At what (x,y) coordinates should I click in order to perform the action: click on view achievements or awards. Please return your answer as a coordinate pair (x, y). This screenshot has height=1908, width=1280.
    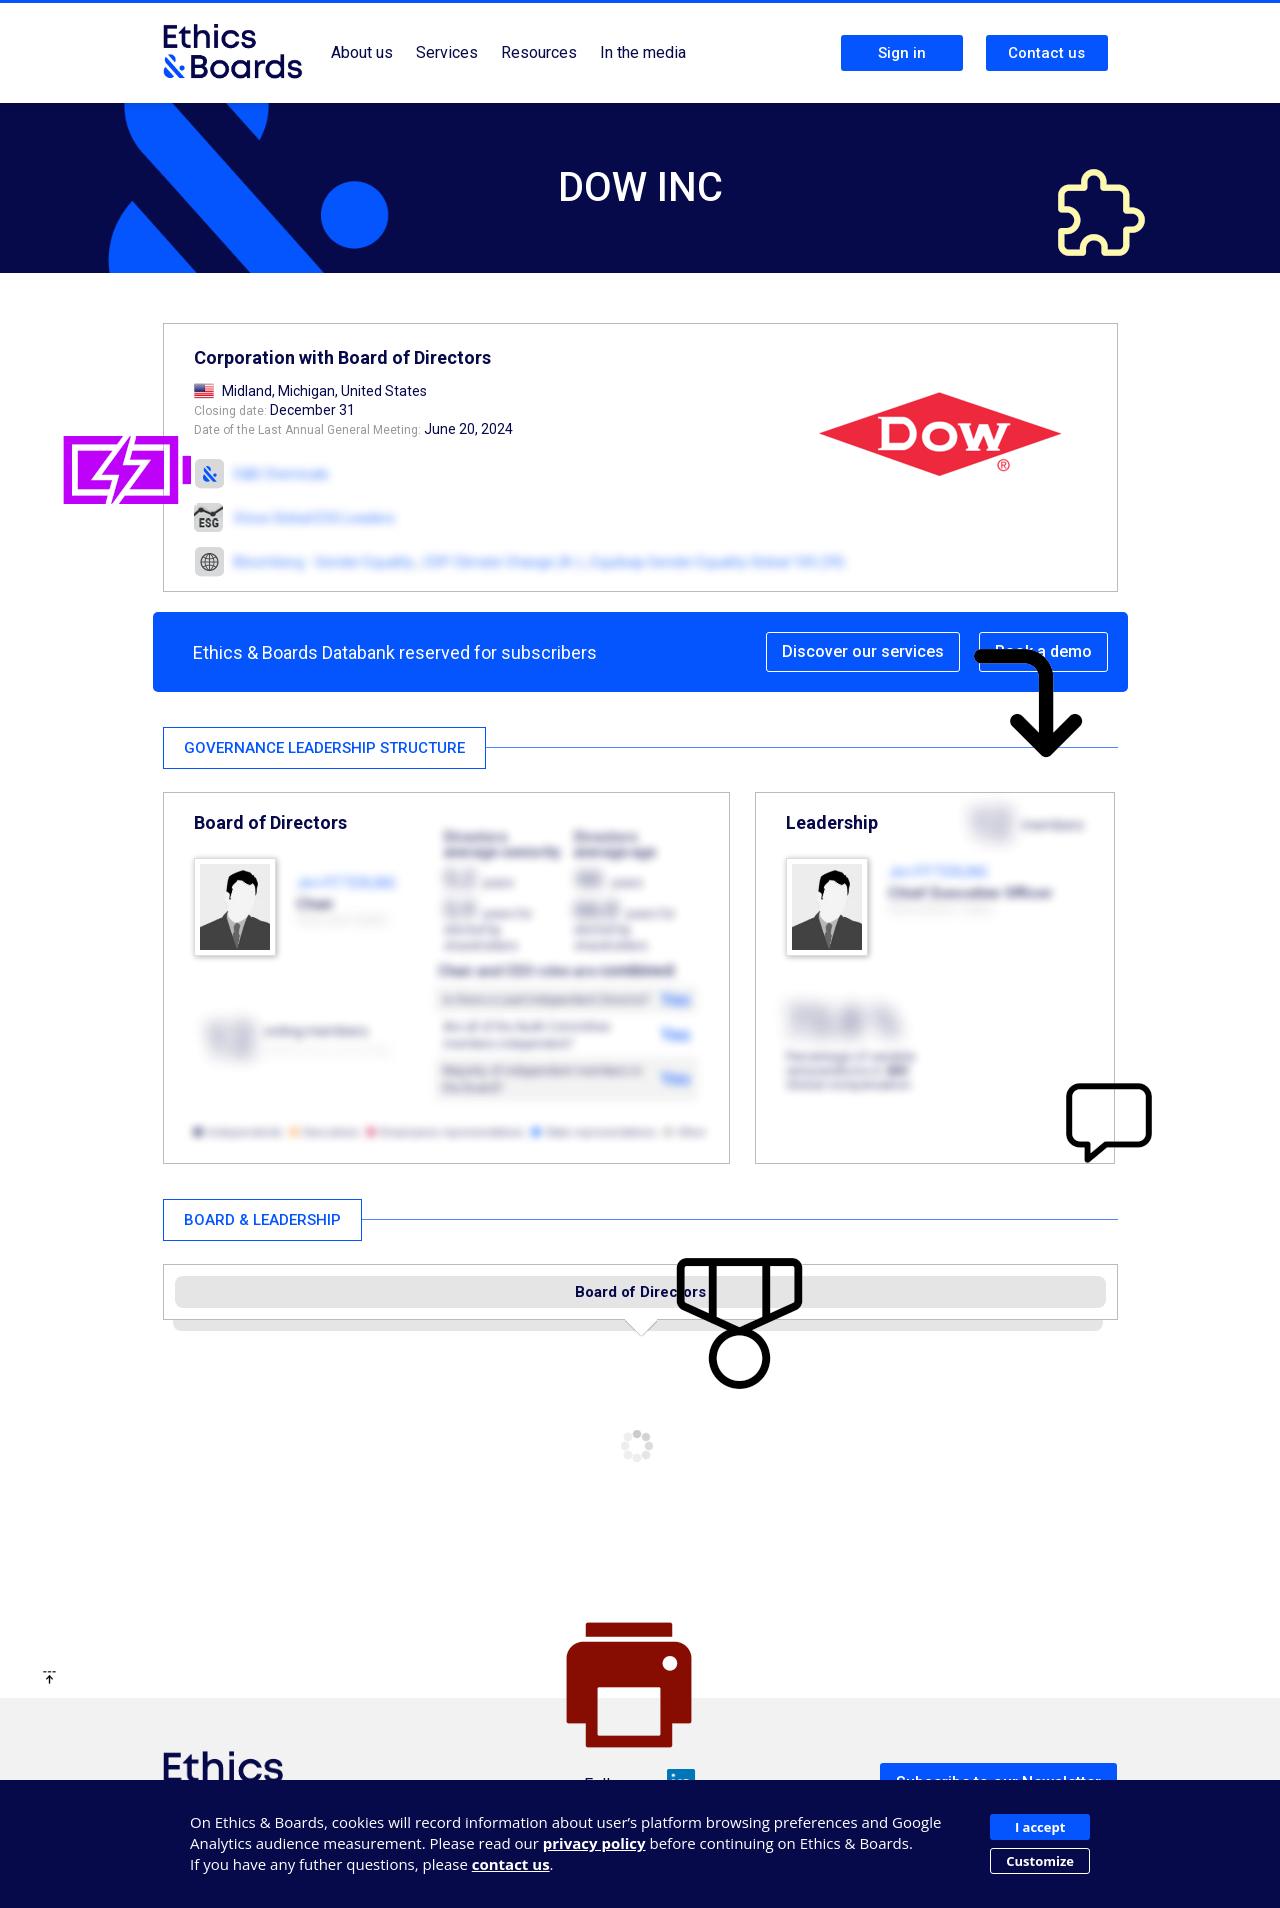
    Looking at the image, I should click on (739, 1315).